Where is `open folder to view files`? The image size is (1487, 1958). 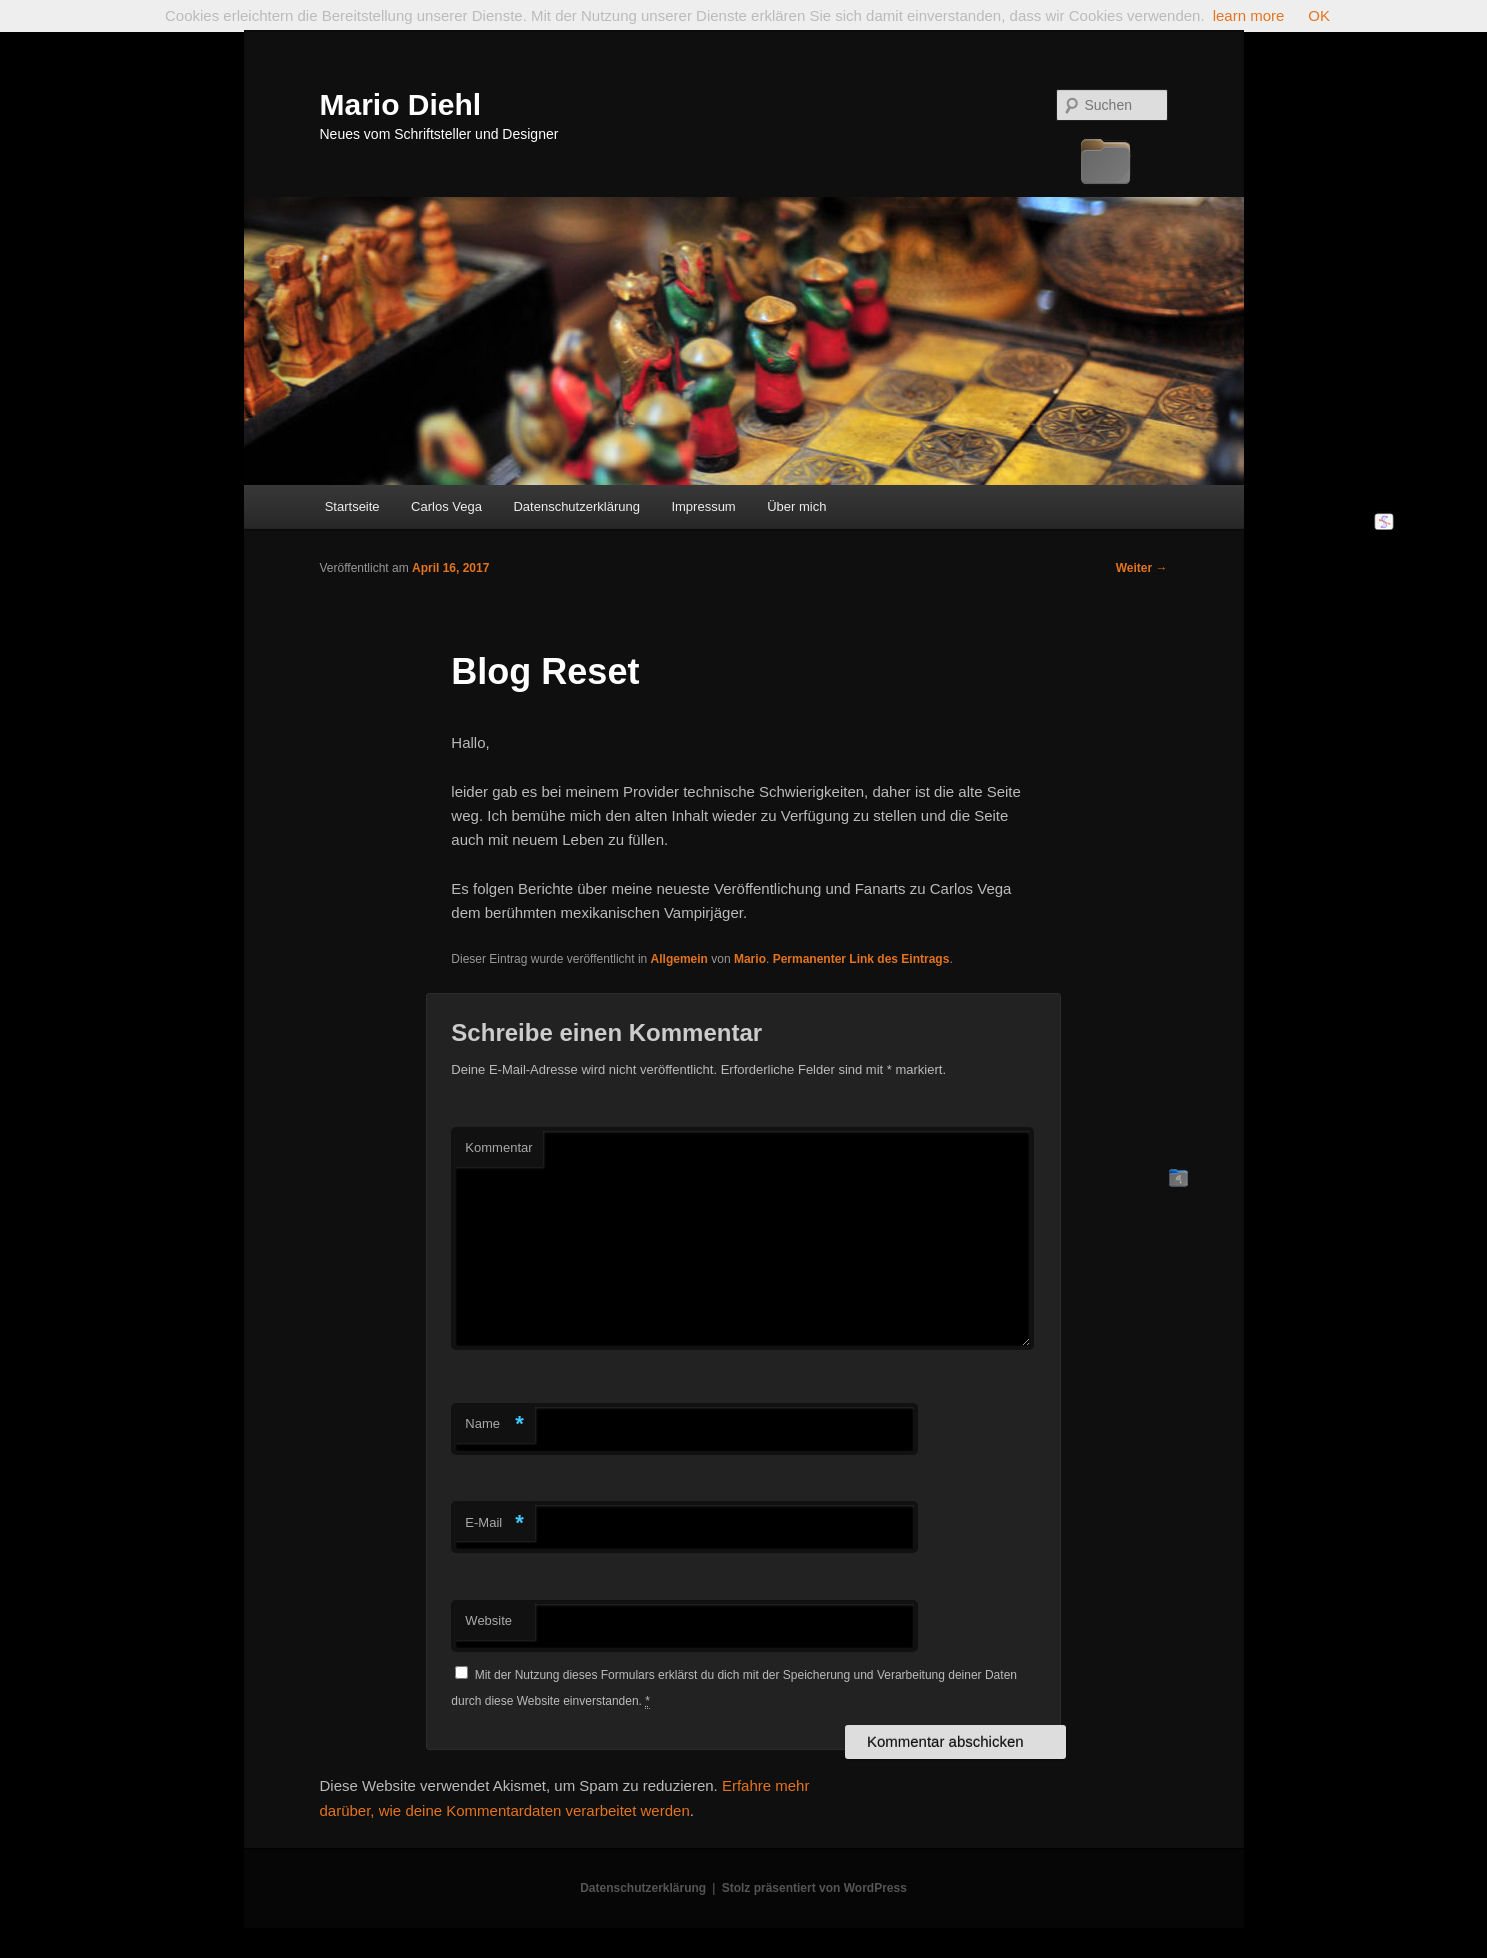 open folder to view files is located at coordinates (1105, 161).